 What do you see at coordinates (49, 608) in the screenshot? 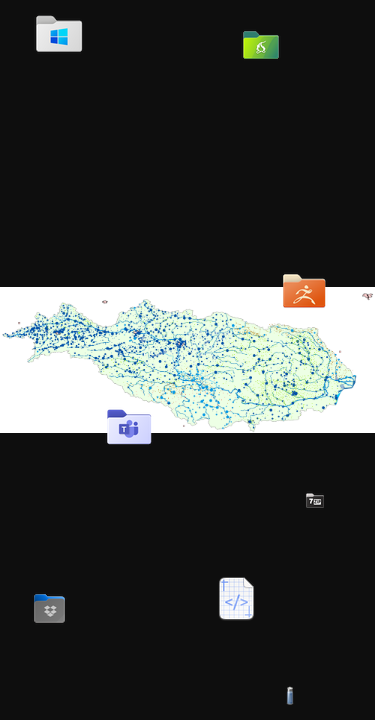
I see `open your dropbox synced folder` at bounding box center [49, 608].